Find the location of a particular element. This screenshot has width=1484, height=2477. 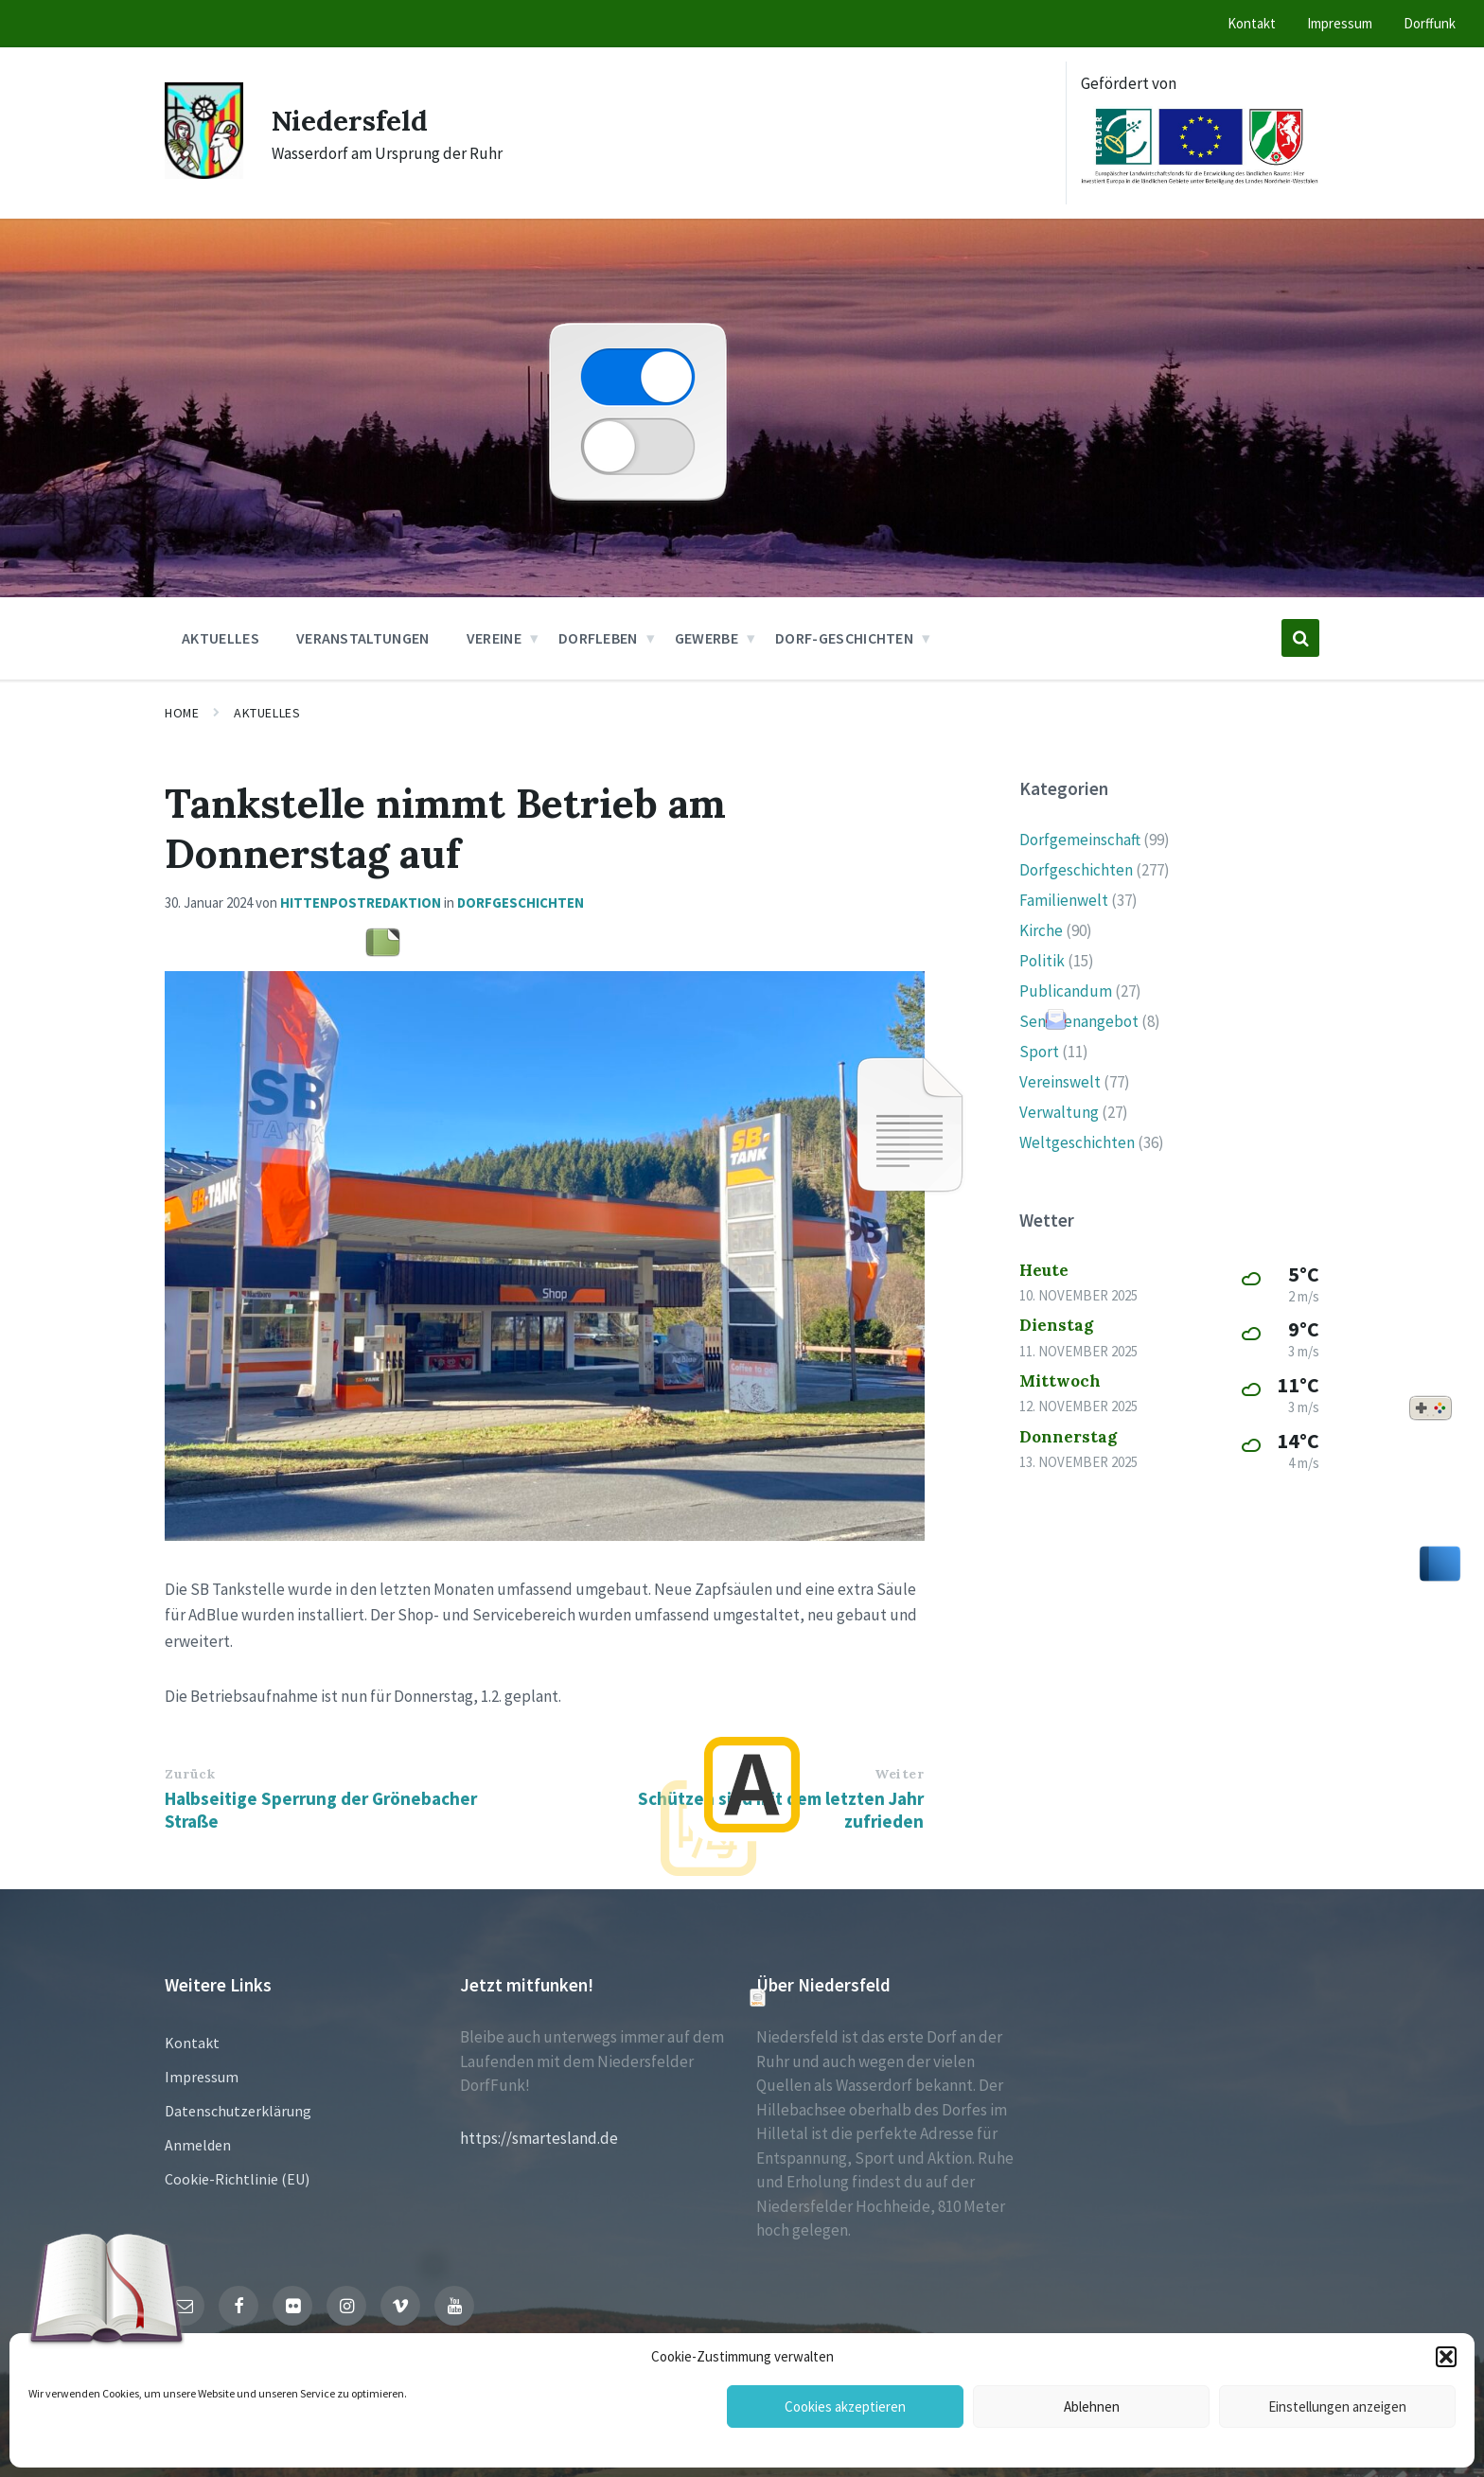

access the desktop folder is located at coordinates (1440, 1562).